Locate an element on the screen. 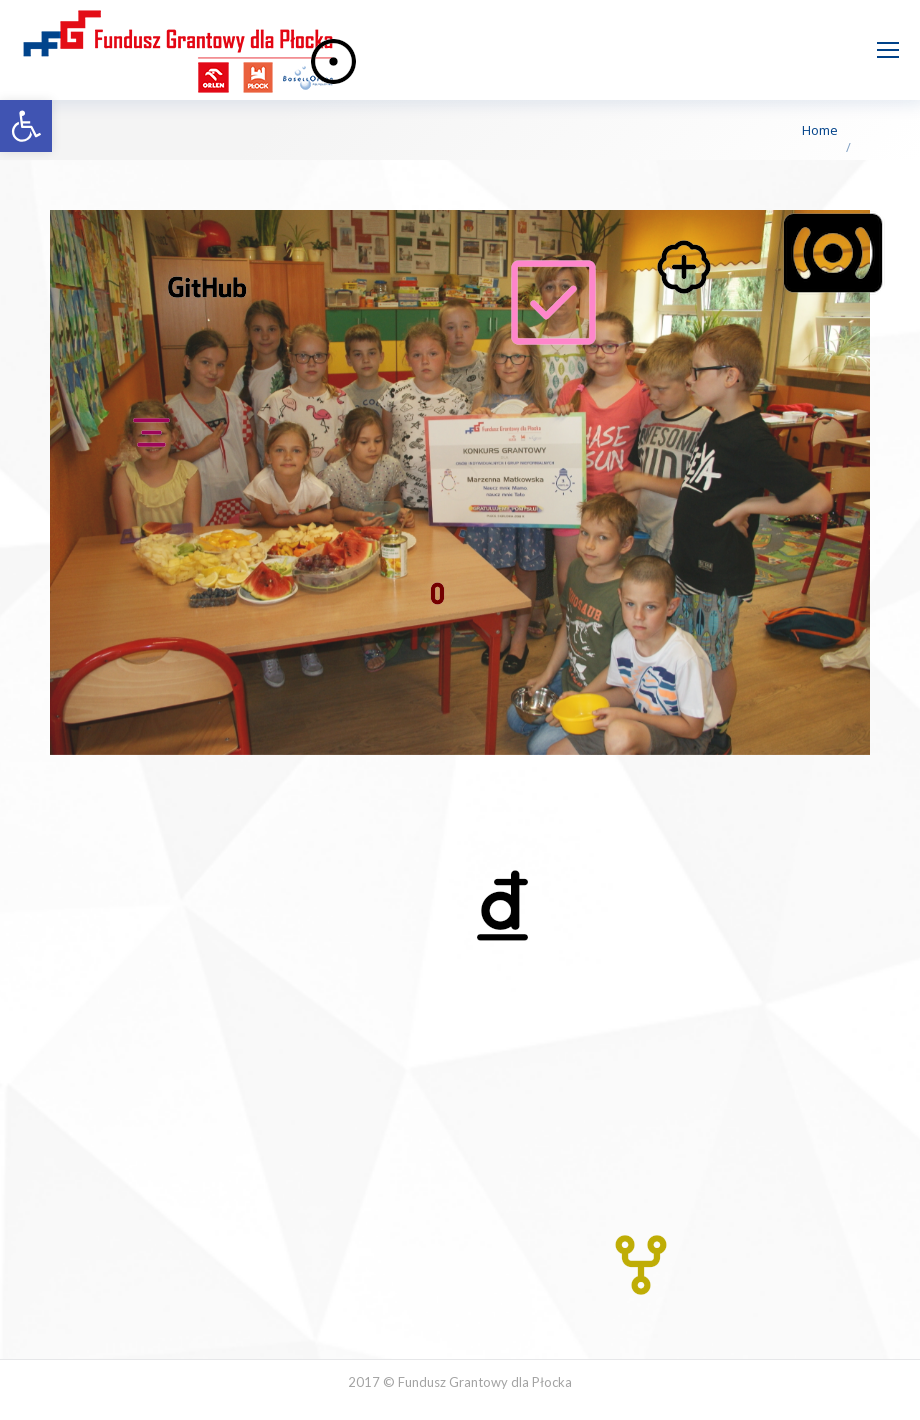  indicates Vietnamese dong currency is located at coordinates (502, 906).